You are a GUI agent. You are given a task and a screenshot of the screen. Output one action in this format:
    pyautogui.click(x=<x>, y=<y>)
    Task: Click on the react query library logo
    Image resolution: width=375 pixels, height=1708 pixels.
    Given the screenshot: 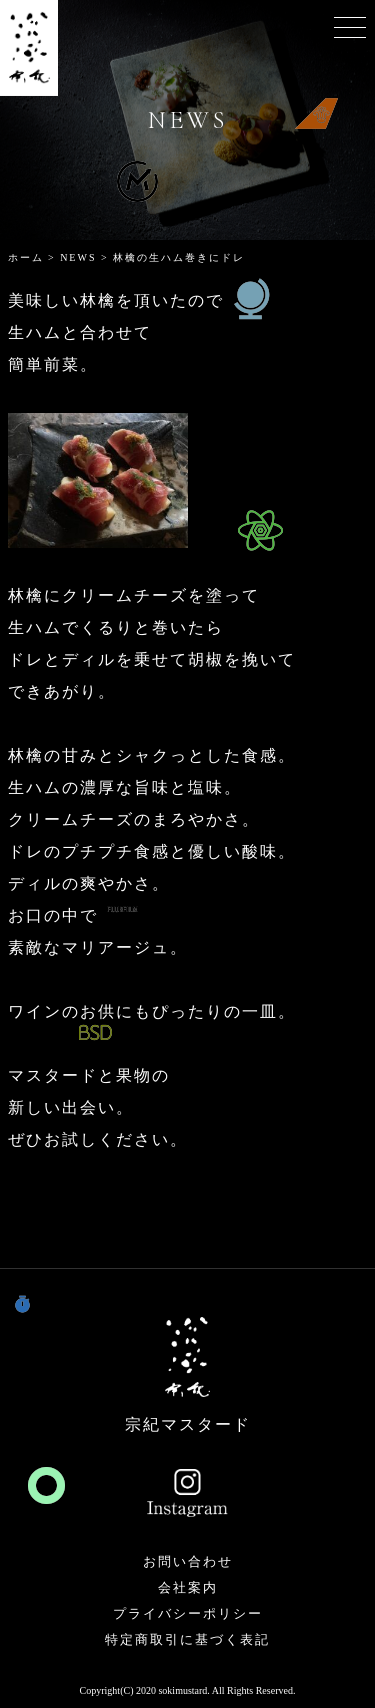 What is the action you would take?
    pyautogui.click(x=260, y=530)
    